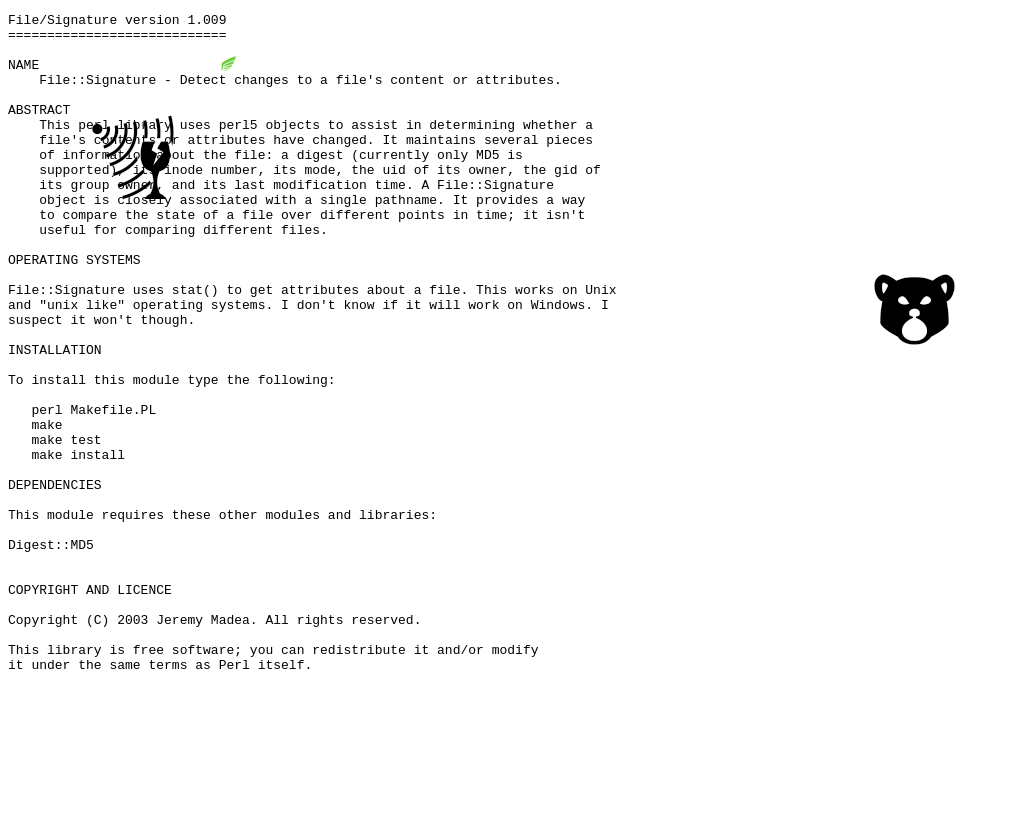 This screenshot has width=1024, height=836. What do you see at coordinates (914, 309) in the screenshot?
I see `represents a bear character or avatar in a game` at bounding box center [914, 309].